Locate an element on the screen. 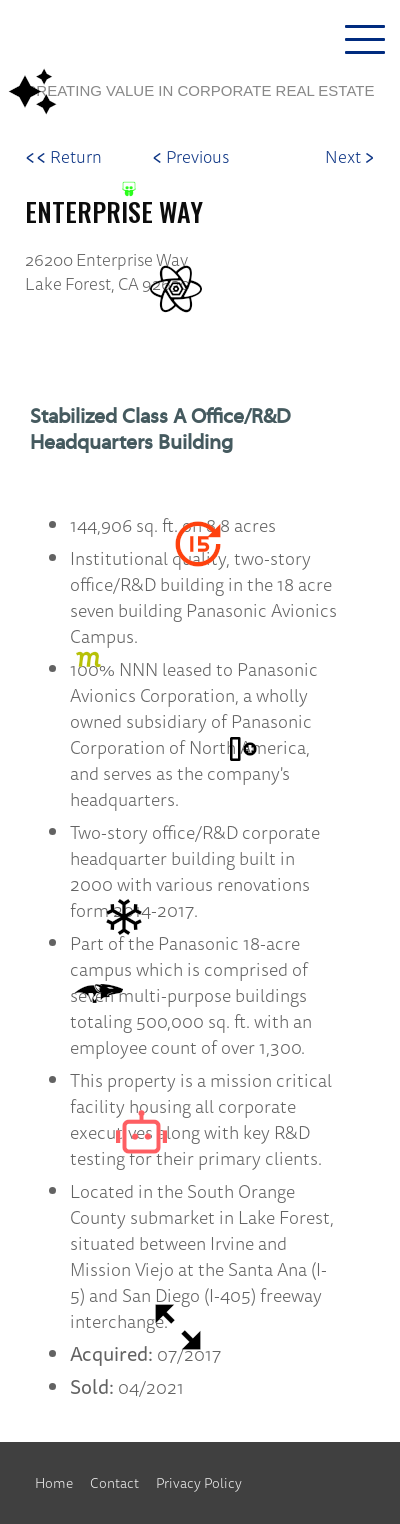  indicates AI-generated or enhanced content is located at coordinates (33, 91).